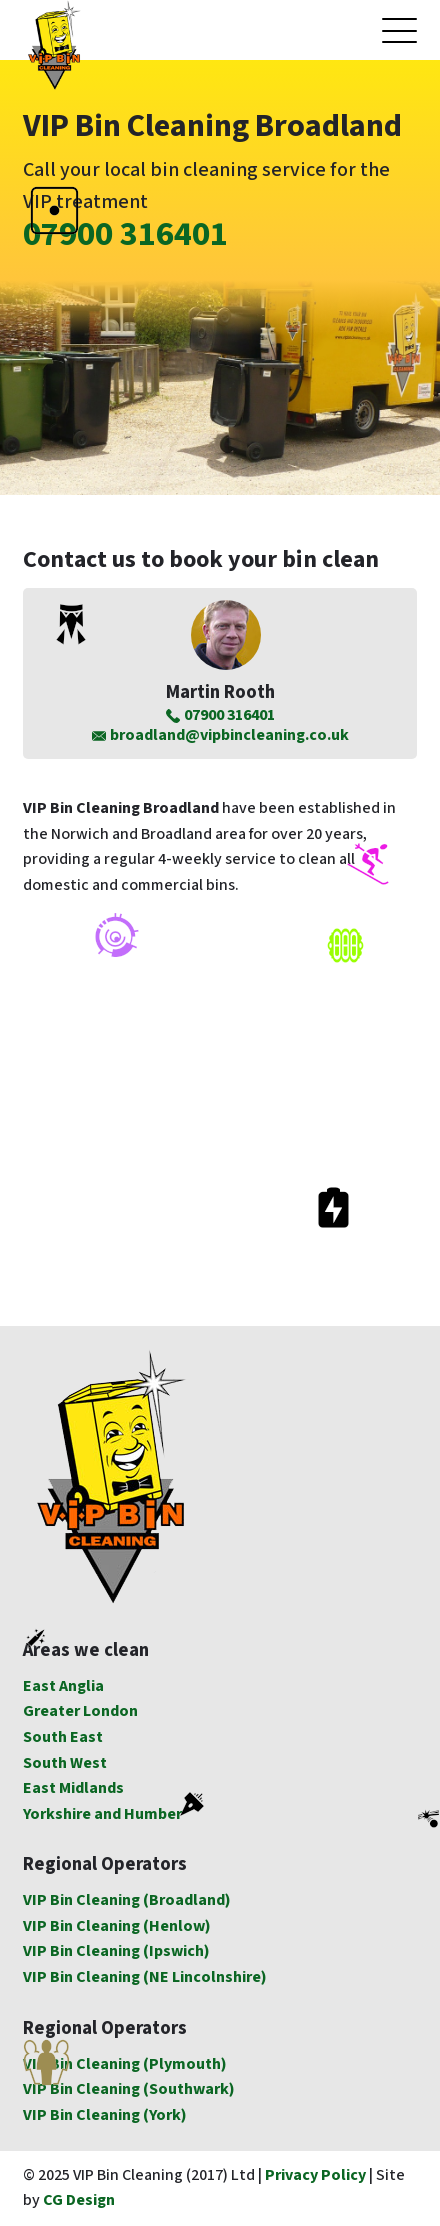  I want to click on roll the dice or trigger random selection, so click(54, 210).